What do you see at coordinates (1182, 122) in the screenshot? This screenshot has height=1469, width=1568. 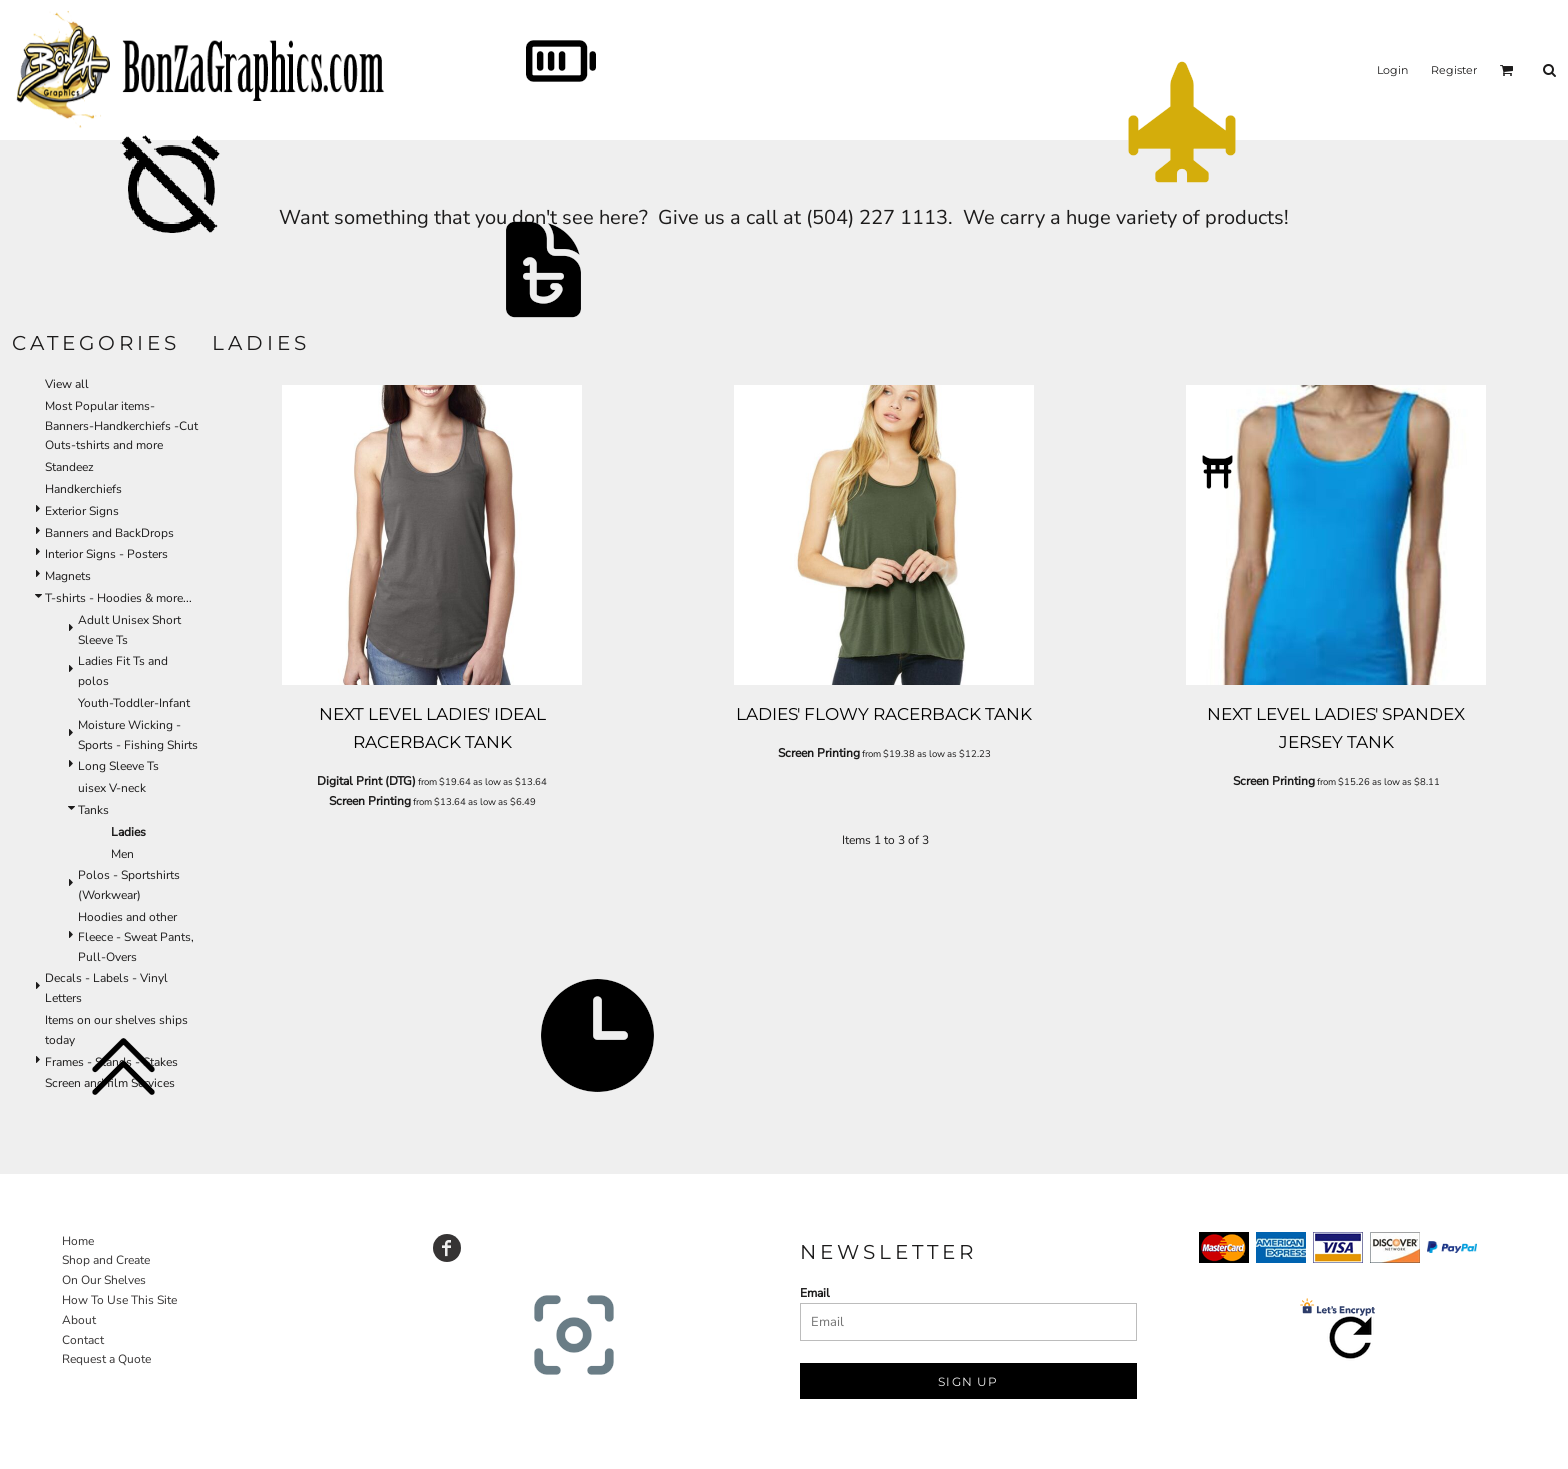 I see `access flight or aviation features` at bounding box center [1182, 122].